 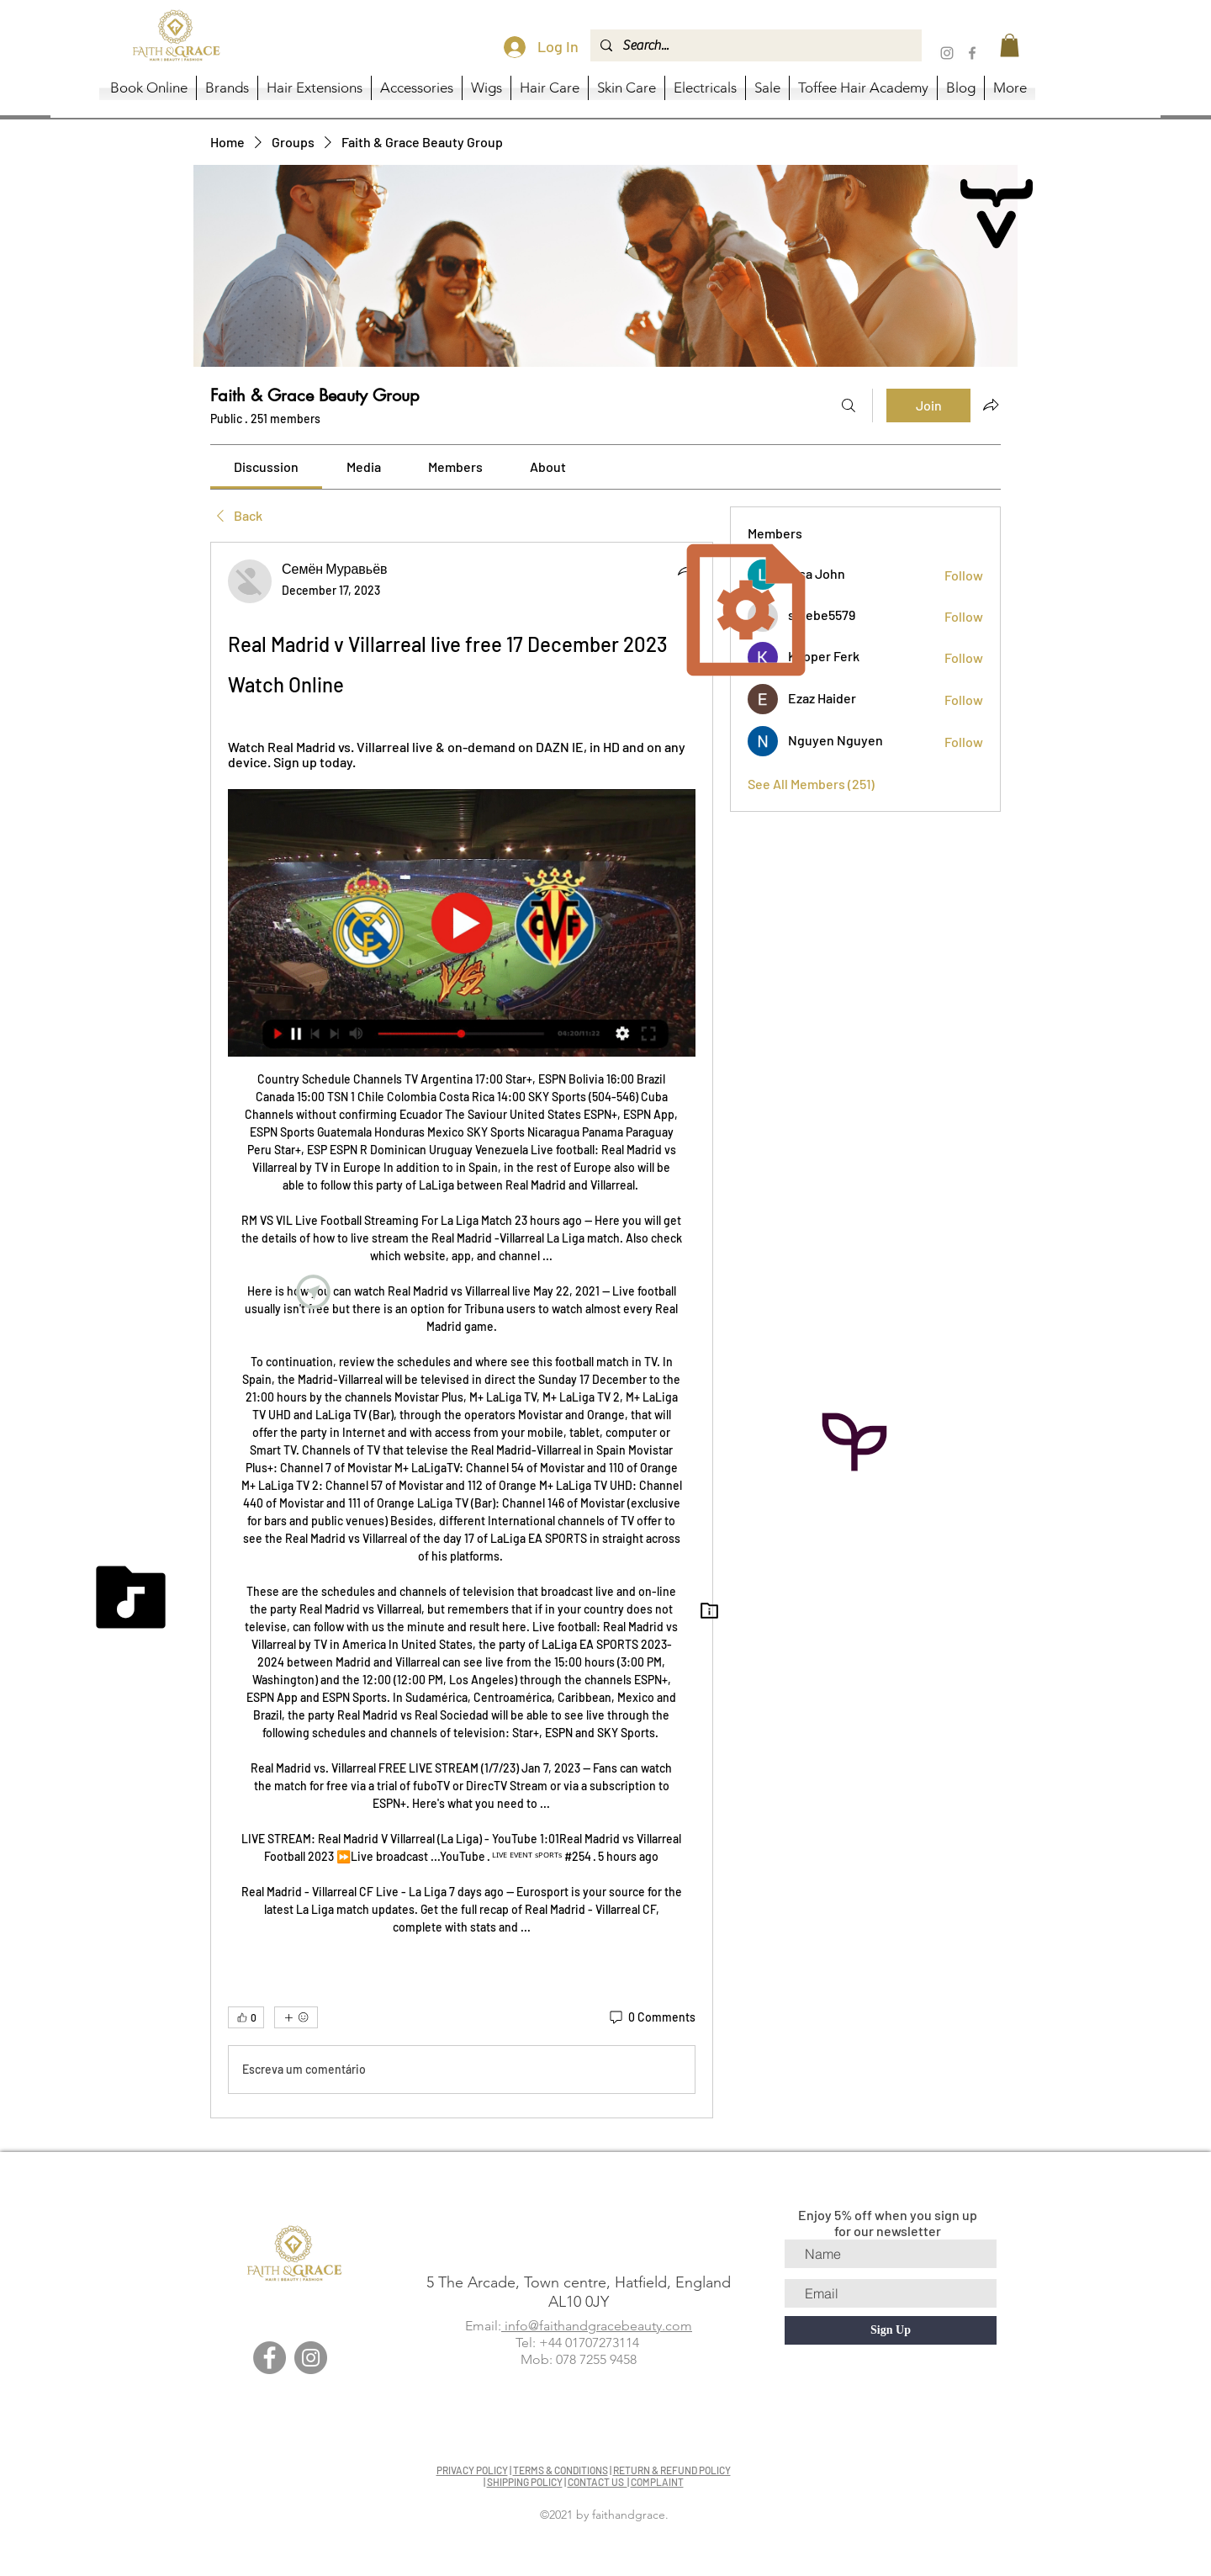 What do you see at coordinates (854, 1442) in the screenshot?
I see `indicates eco-friendly or sustainable option` at bounding box center [854, 1442].